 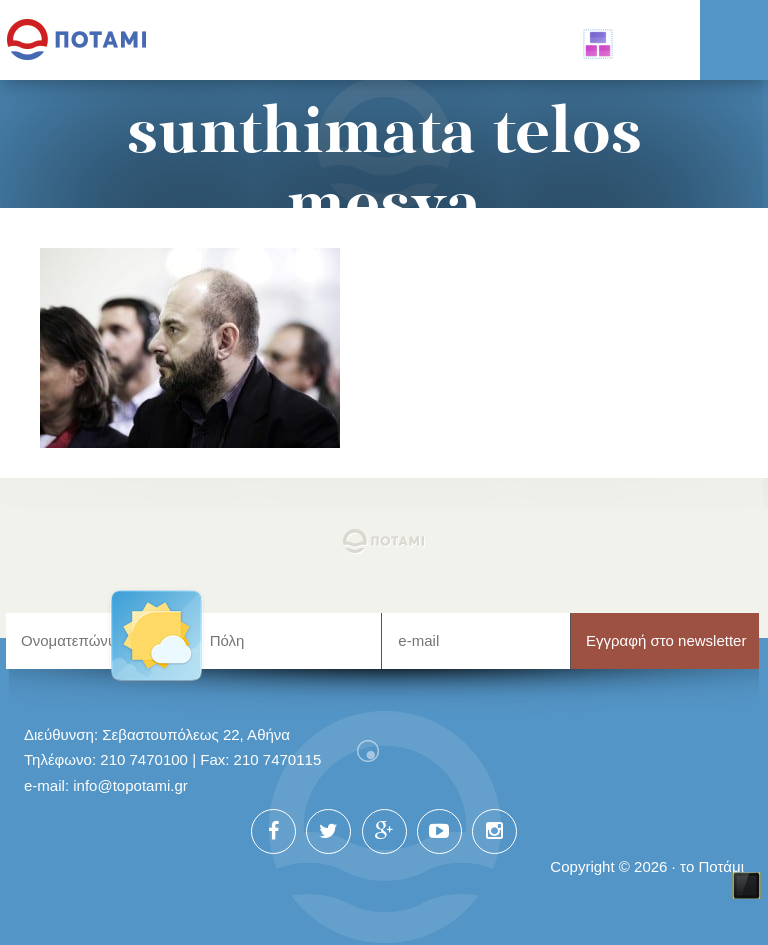 I want to click on select all items in the current view, so click(x=598, y=44).